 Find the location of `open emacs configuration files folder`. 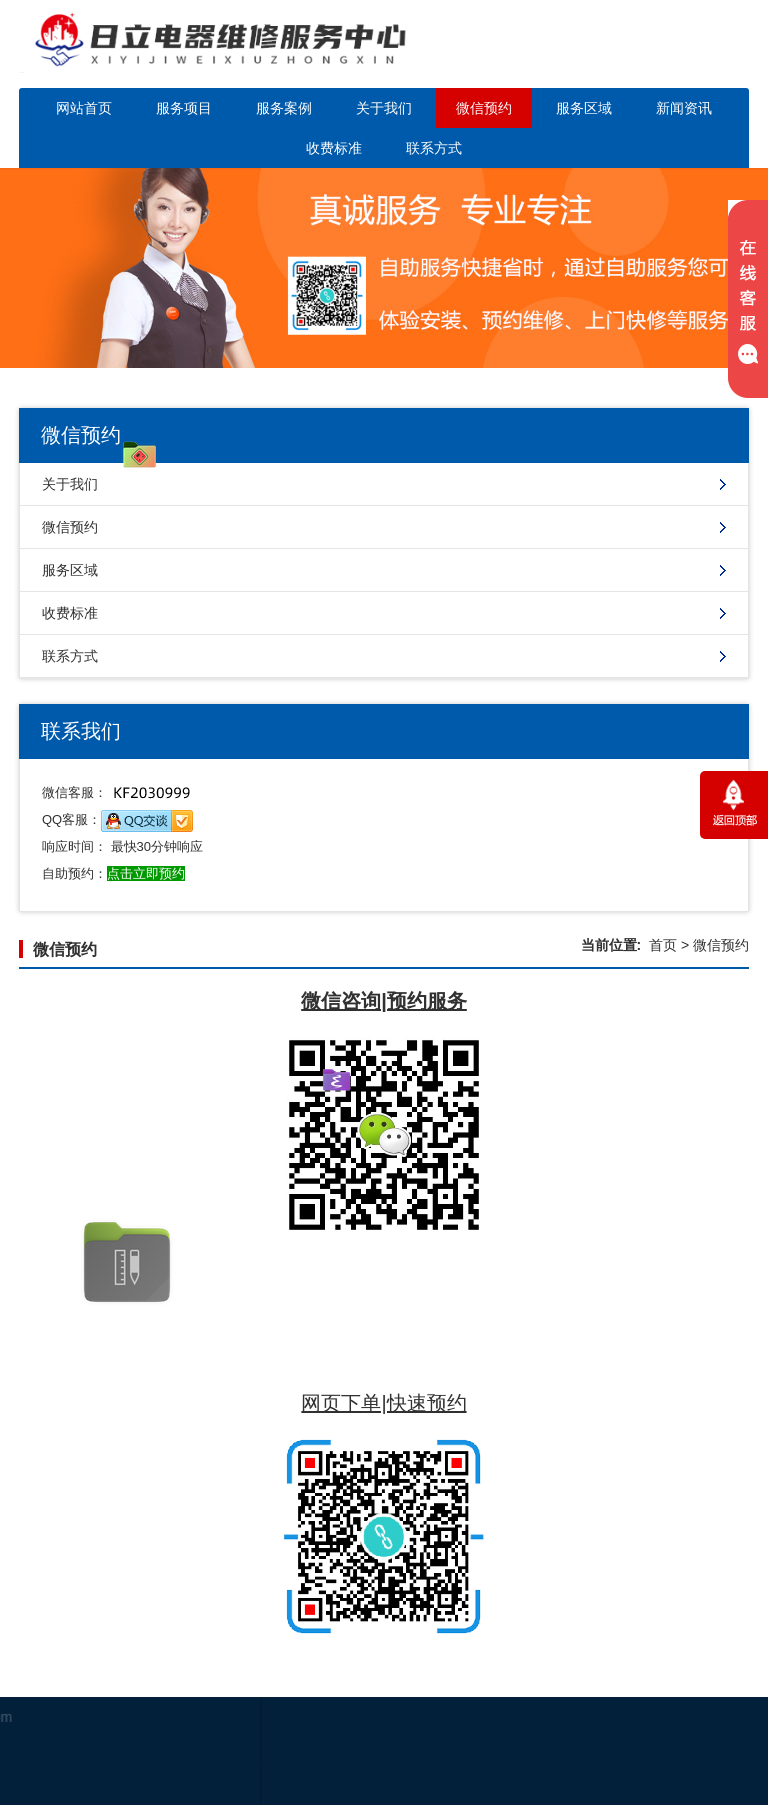

open emacs configuration files folder is located at coordinates (336, 1080).